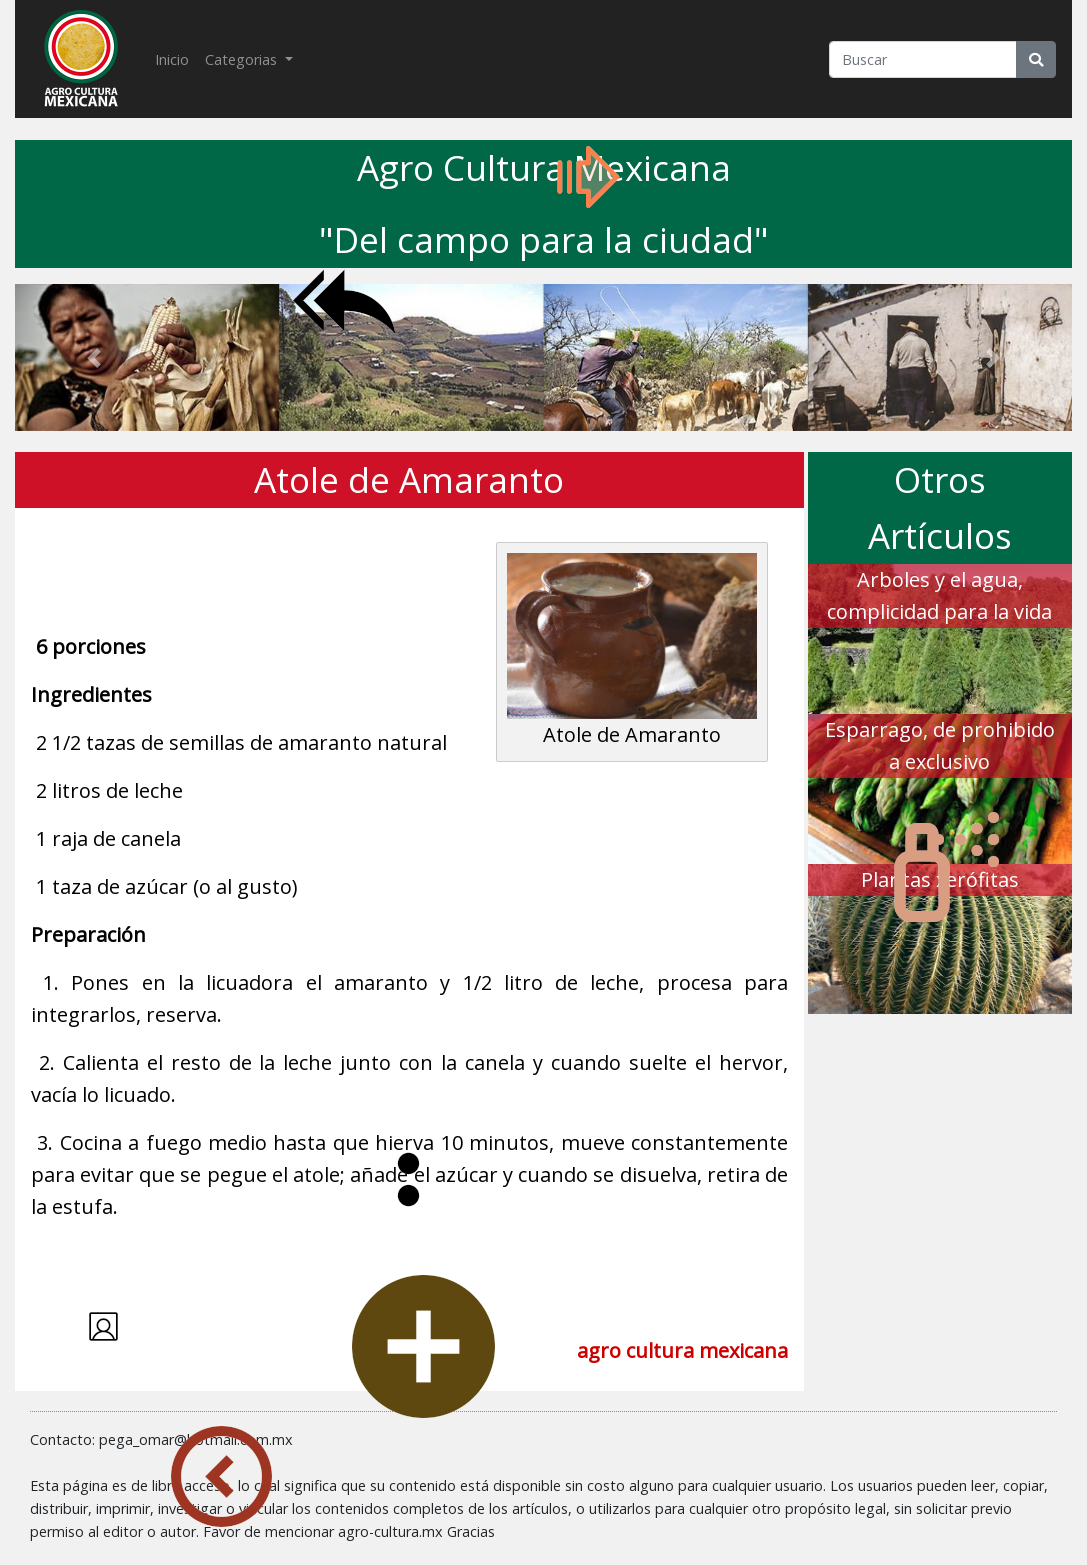 This screenshot has width=1087, height=1565. Describe the element at coordinates (423, 1346) in the screenshot. I see `add a new item` at that location.